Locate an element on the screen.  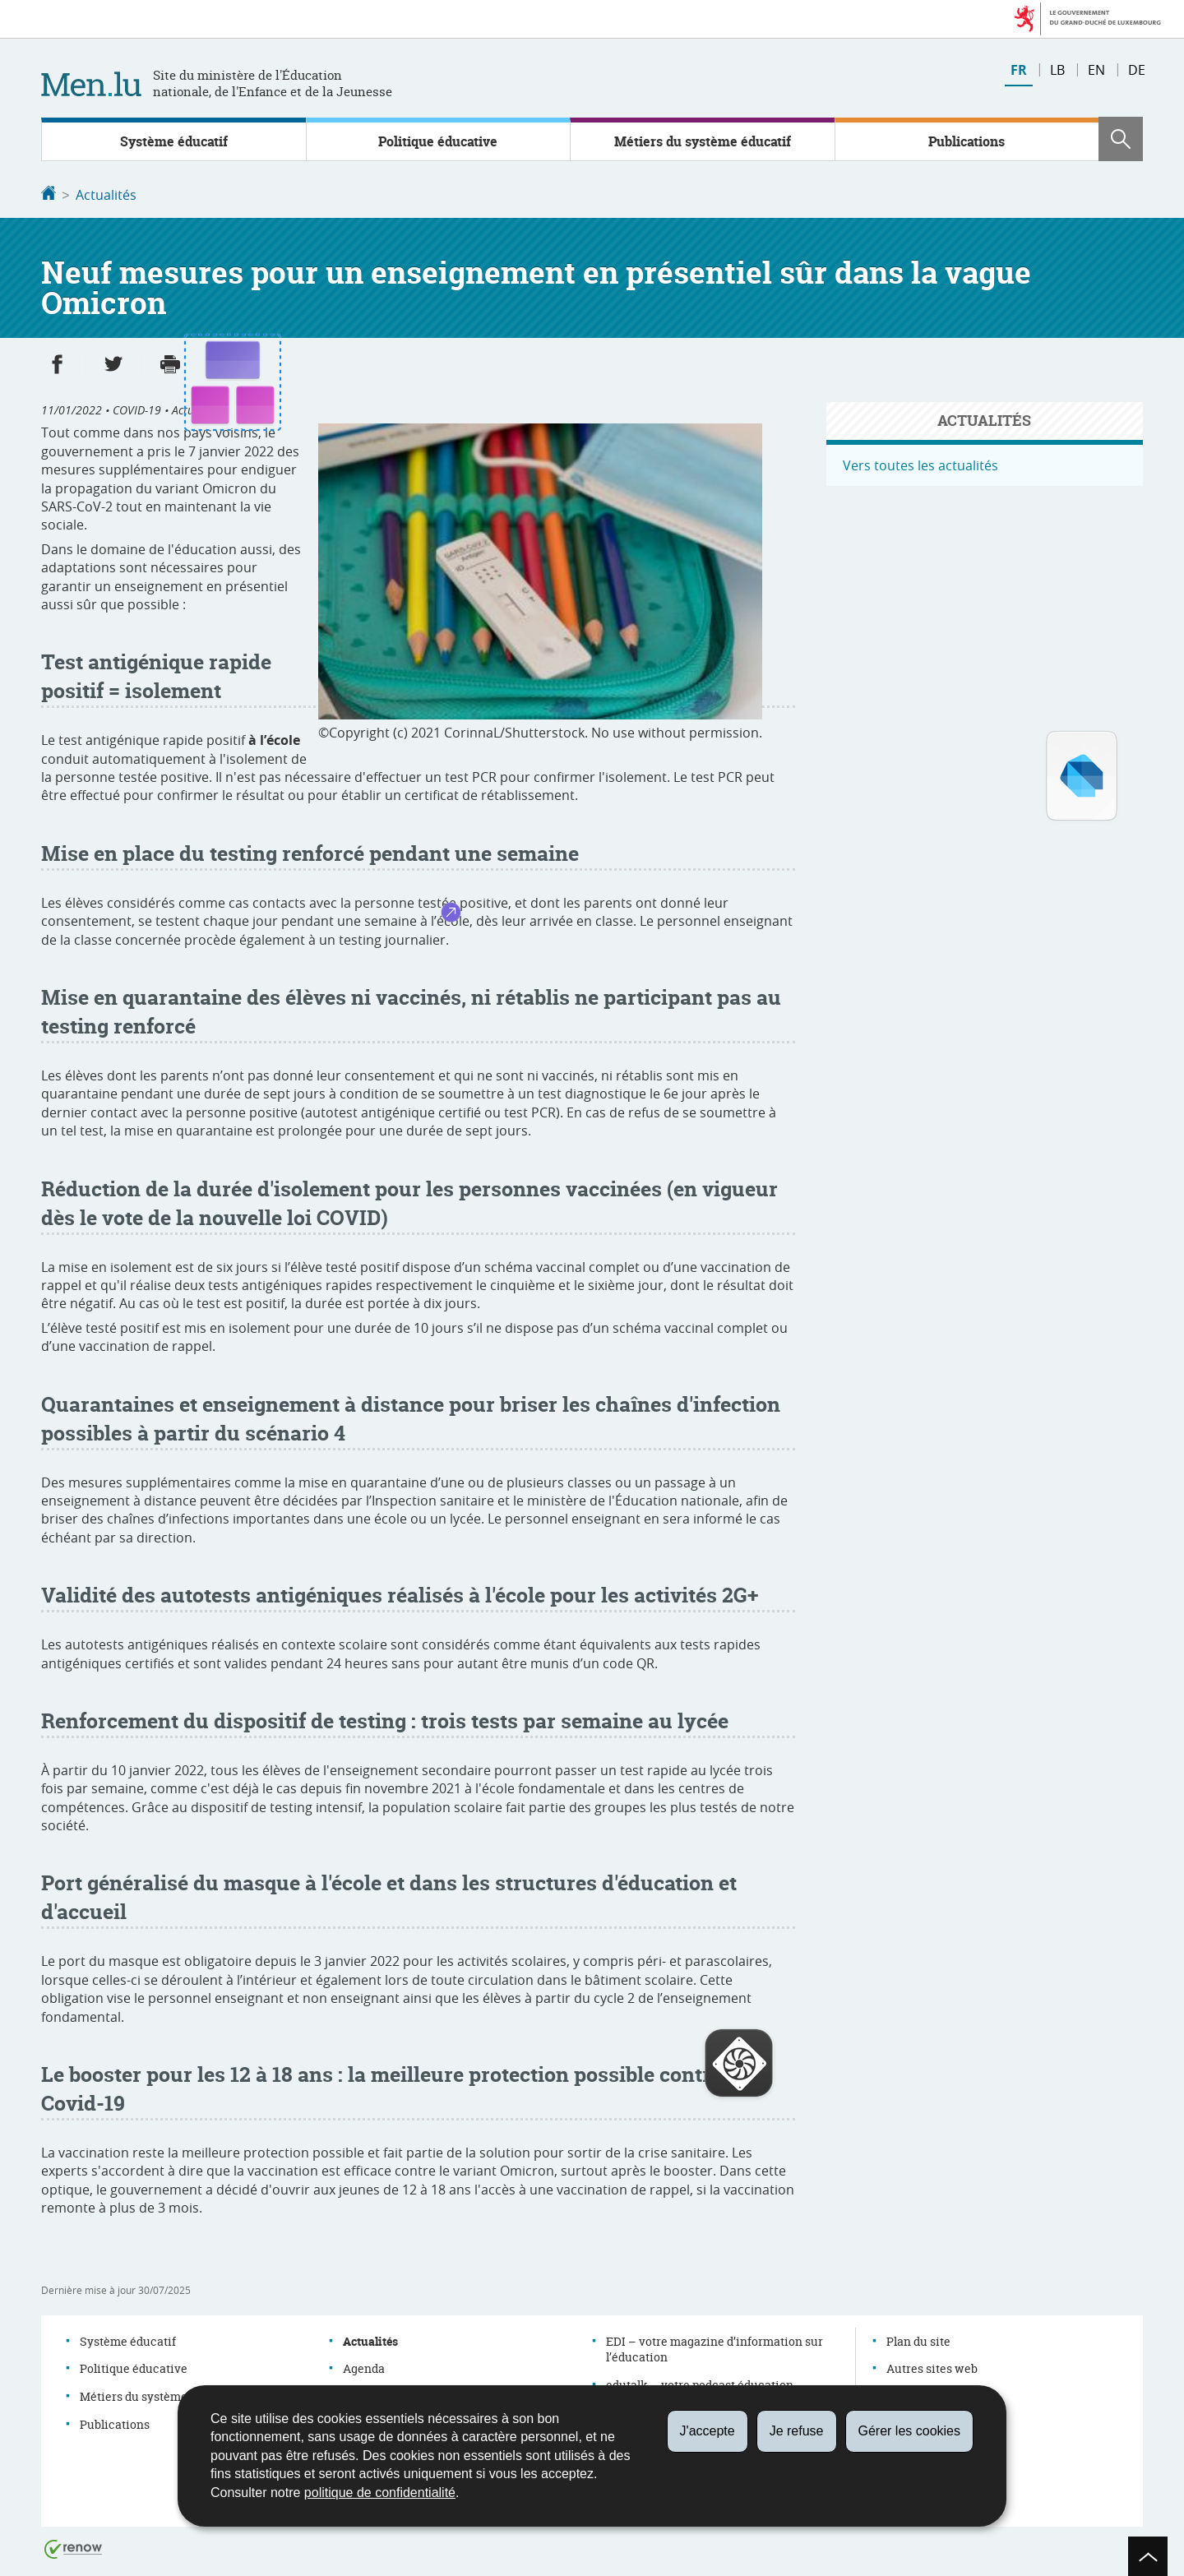
select all items in the current view is located at coordinates (233, 382).